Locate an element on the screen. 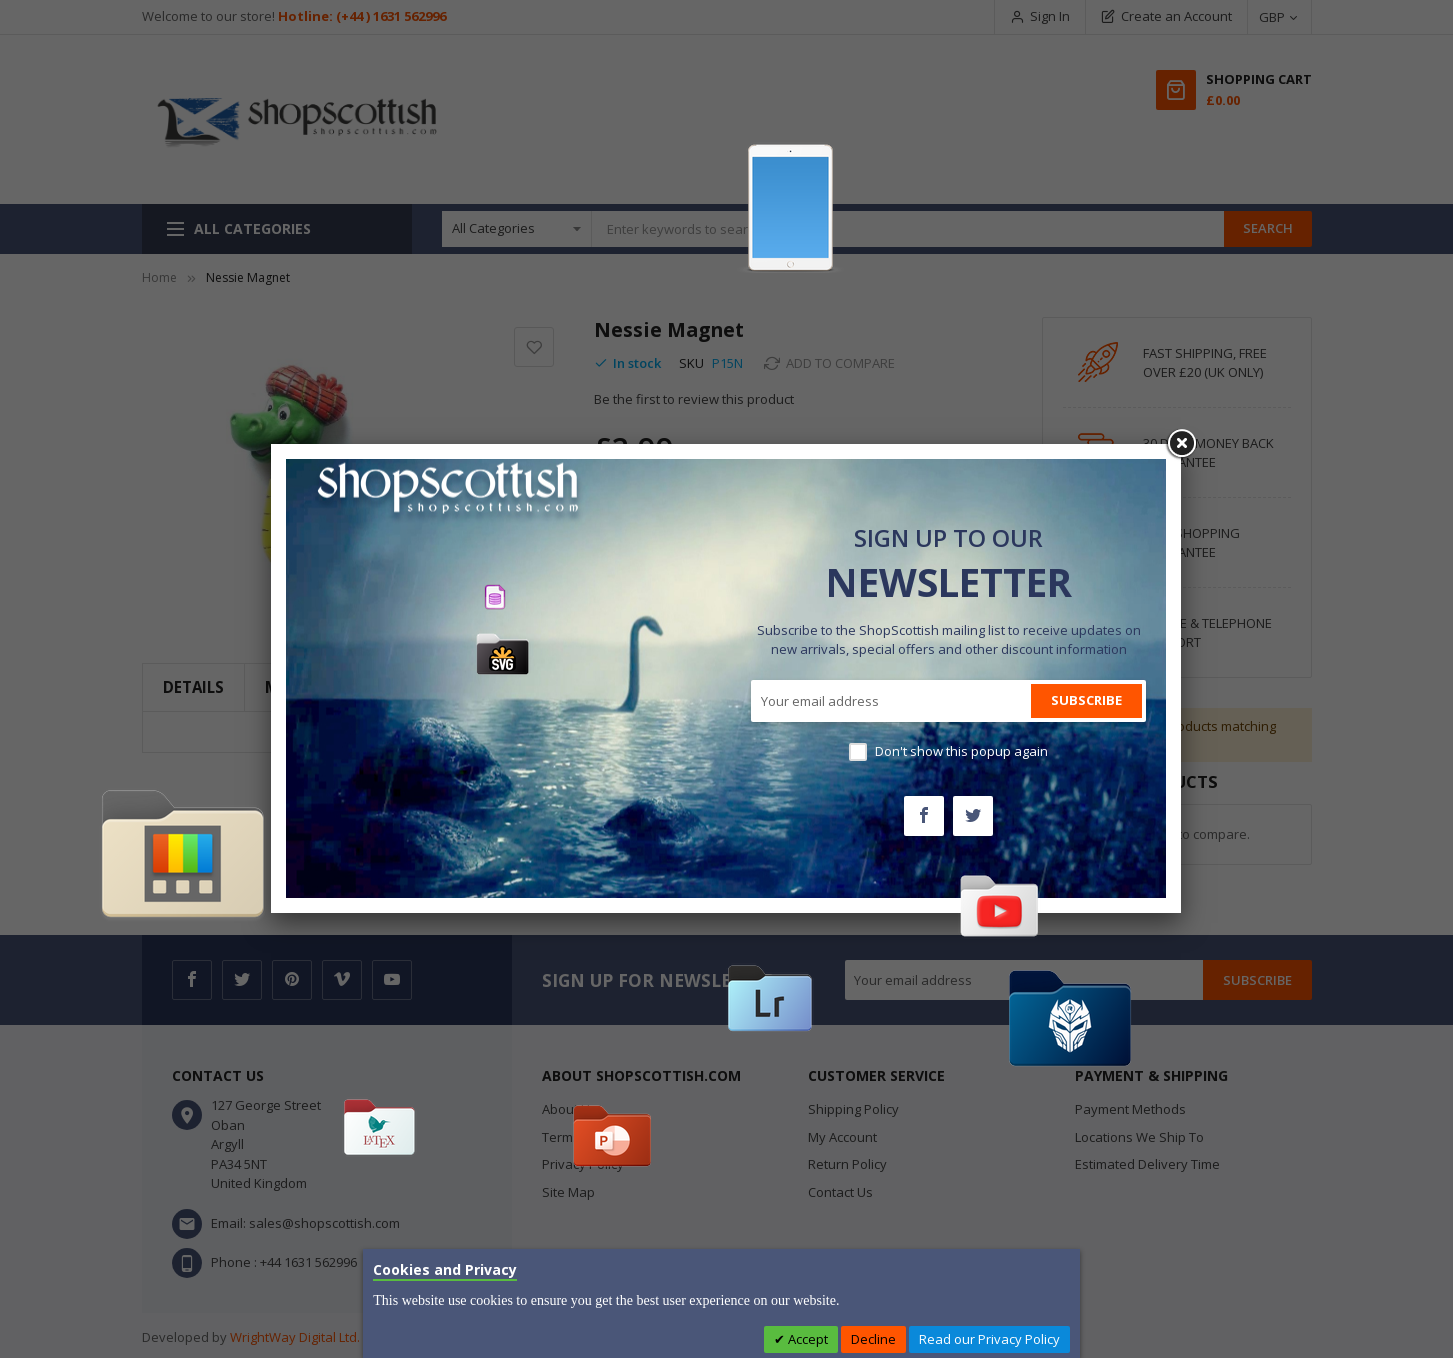  open folder containing YouTube downloads is located at coordinates (999, 908).